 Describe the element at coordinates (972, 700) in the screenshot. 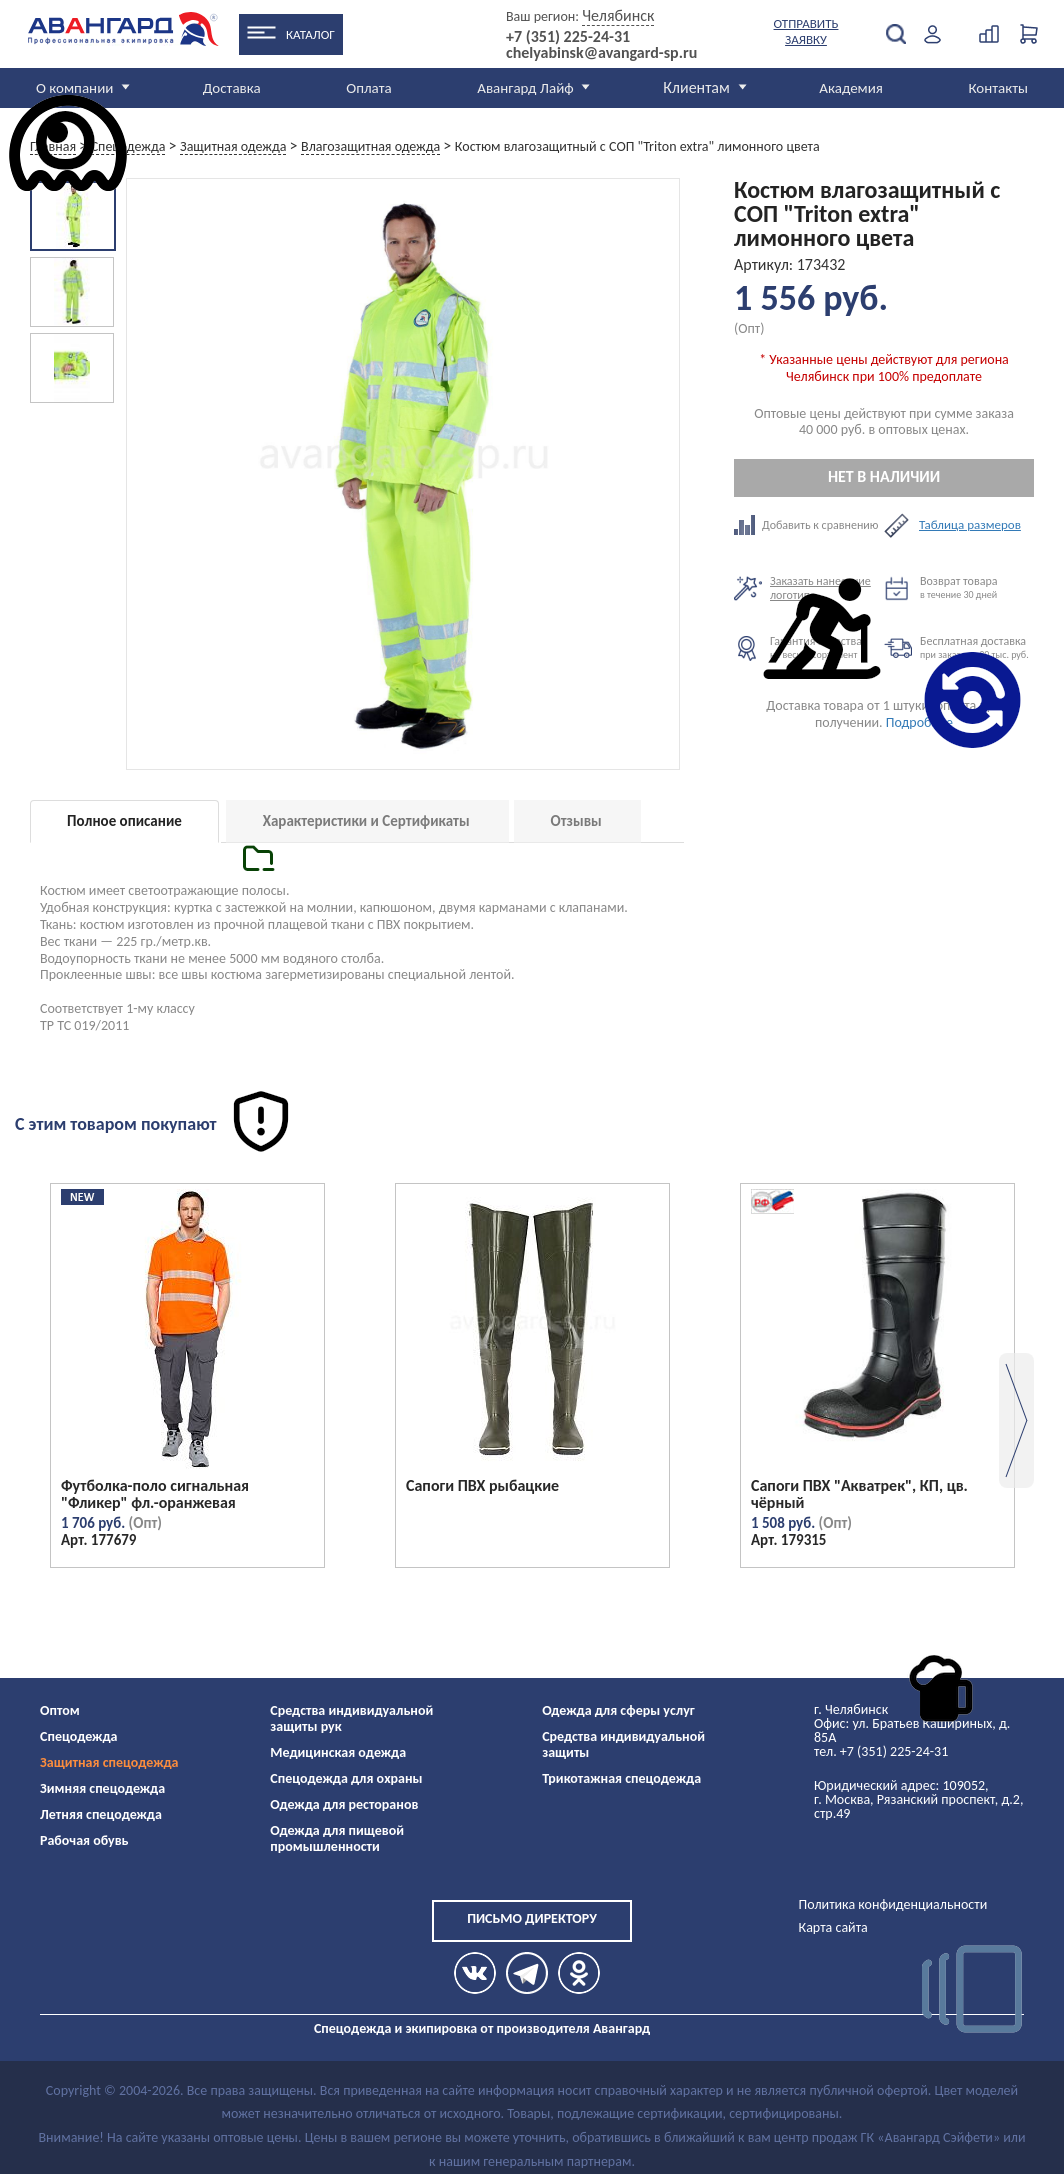

I see `reopen a closed issue` at that location.